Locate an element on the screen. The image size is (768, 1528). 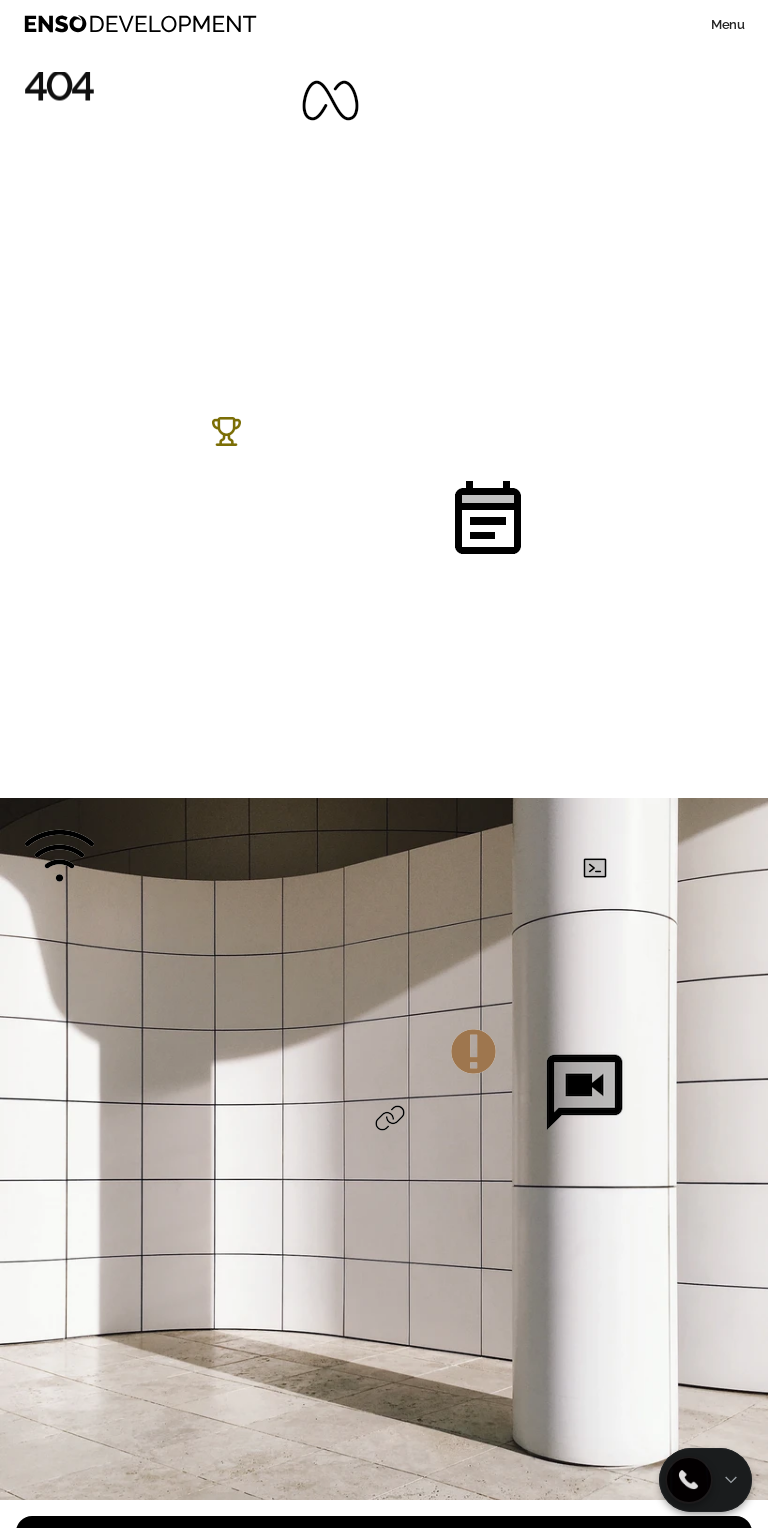
start a video chat conversation is located at coordinates (584, 1092).